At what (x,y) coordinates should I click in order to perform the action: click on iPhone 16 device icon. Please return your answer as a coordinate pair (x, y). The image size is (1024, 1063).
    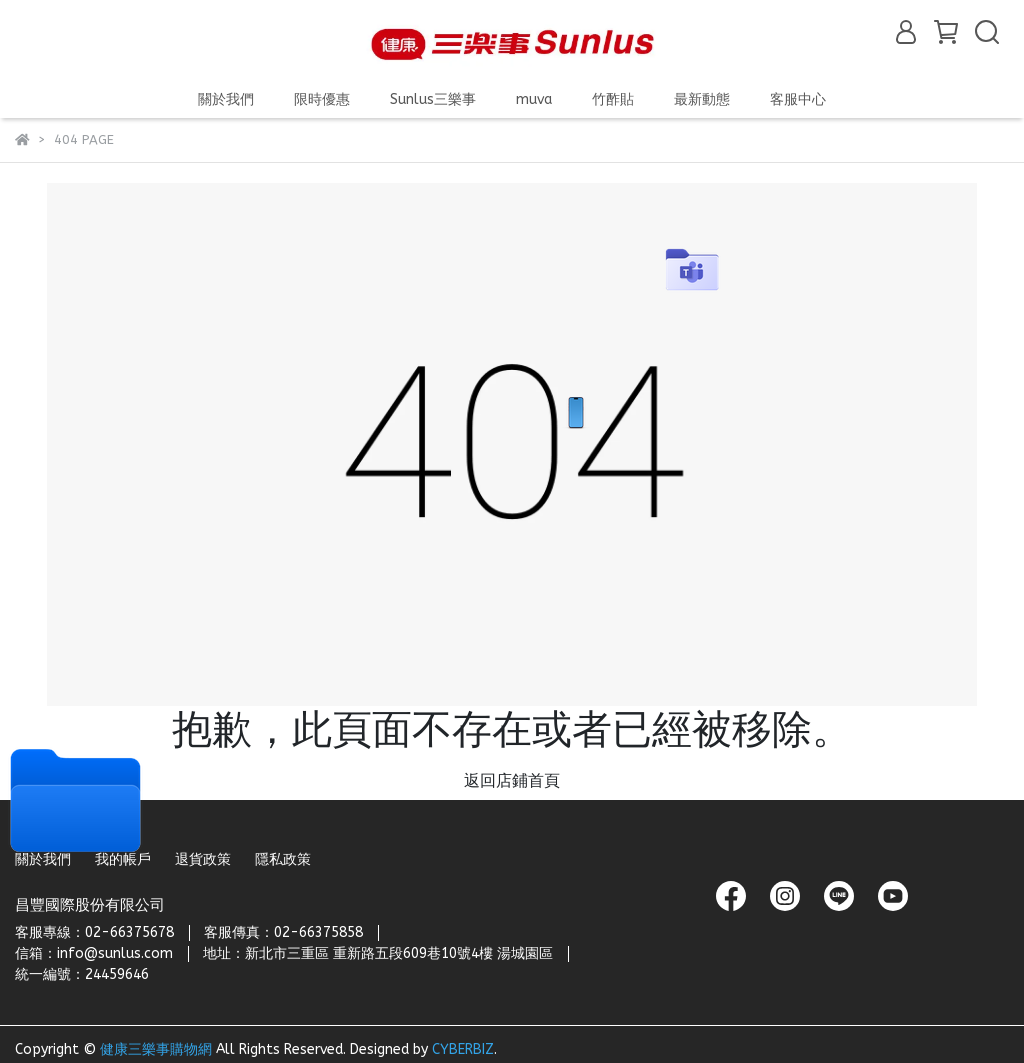
    Looking at the image, I should click on (576, 413).